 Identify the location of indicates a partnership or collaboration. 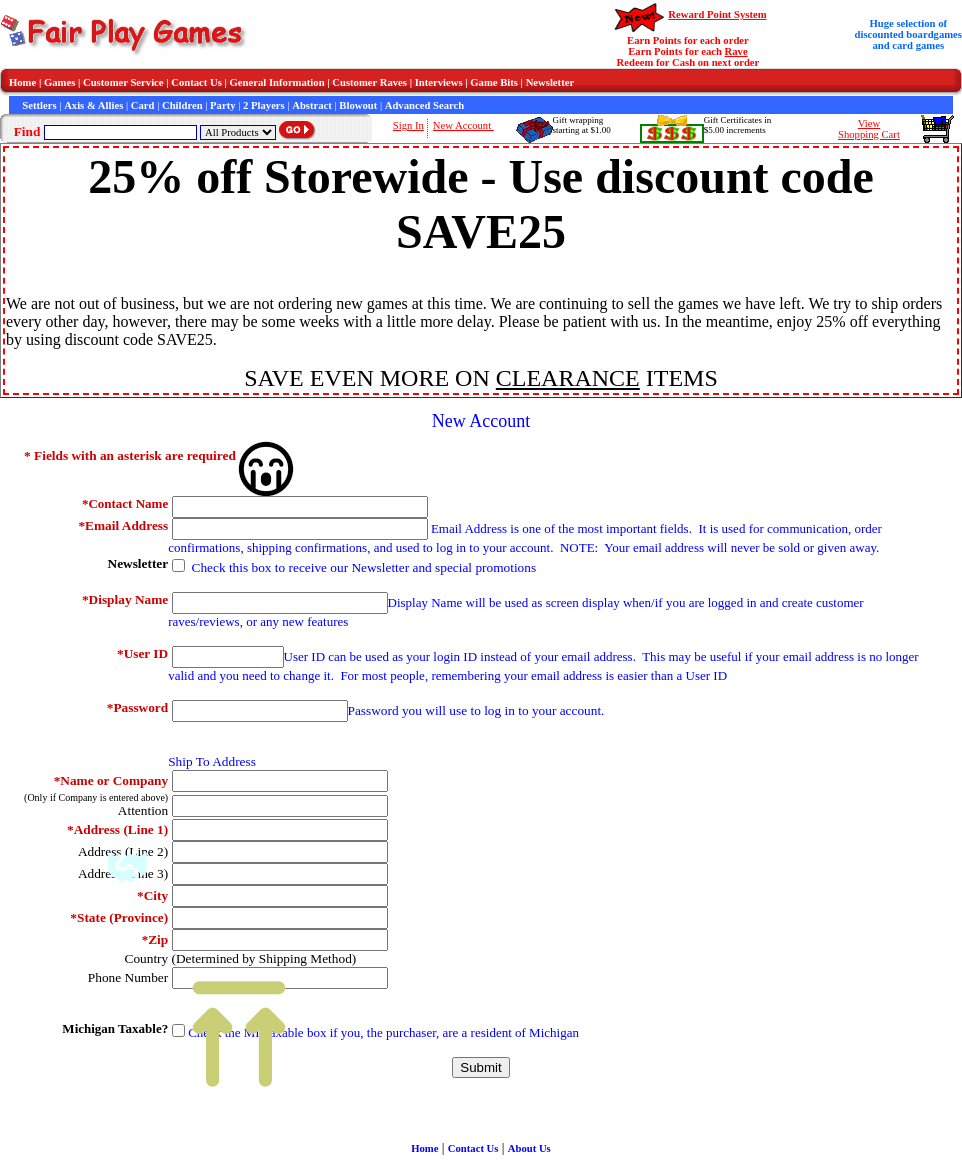
(127, 867).